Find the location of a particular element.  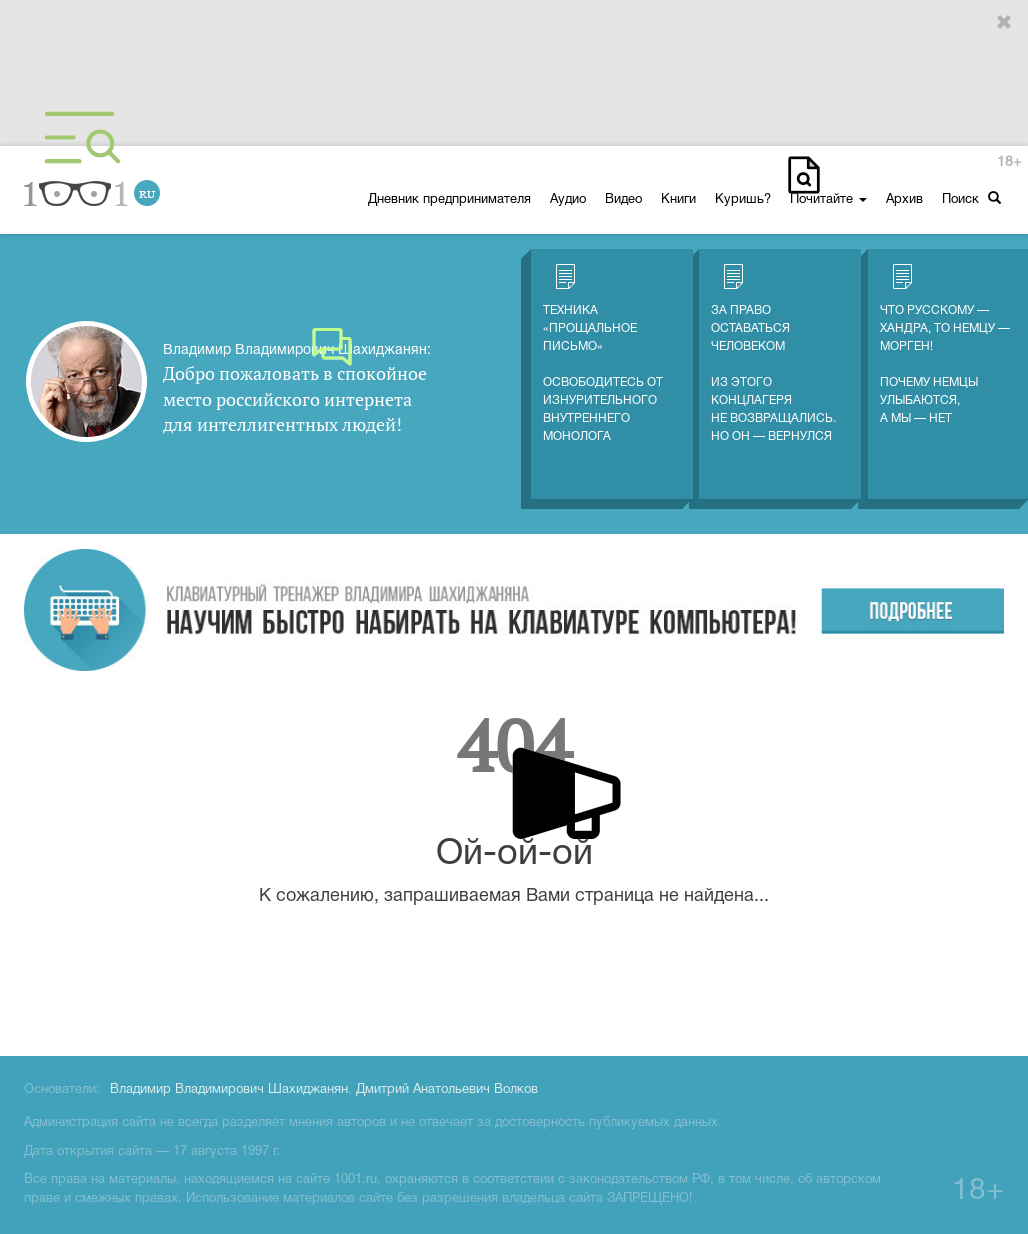

open your conversations is located at coordinates (332, 346).